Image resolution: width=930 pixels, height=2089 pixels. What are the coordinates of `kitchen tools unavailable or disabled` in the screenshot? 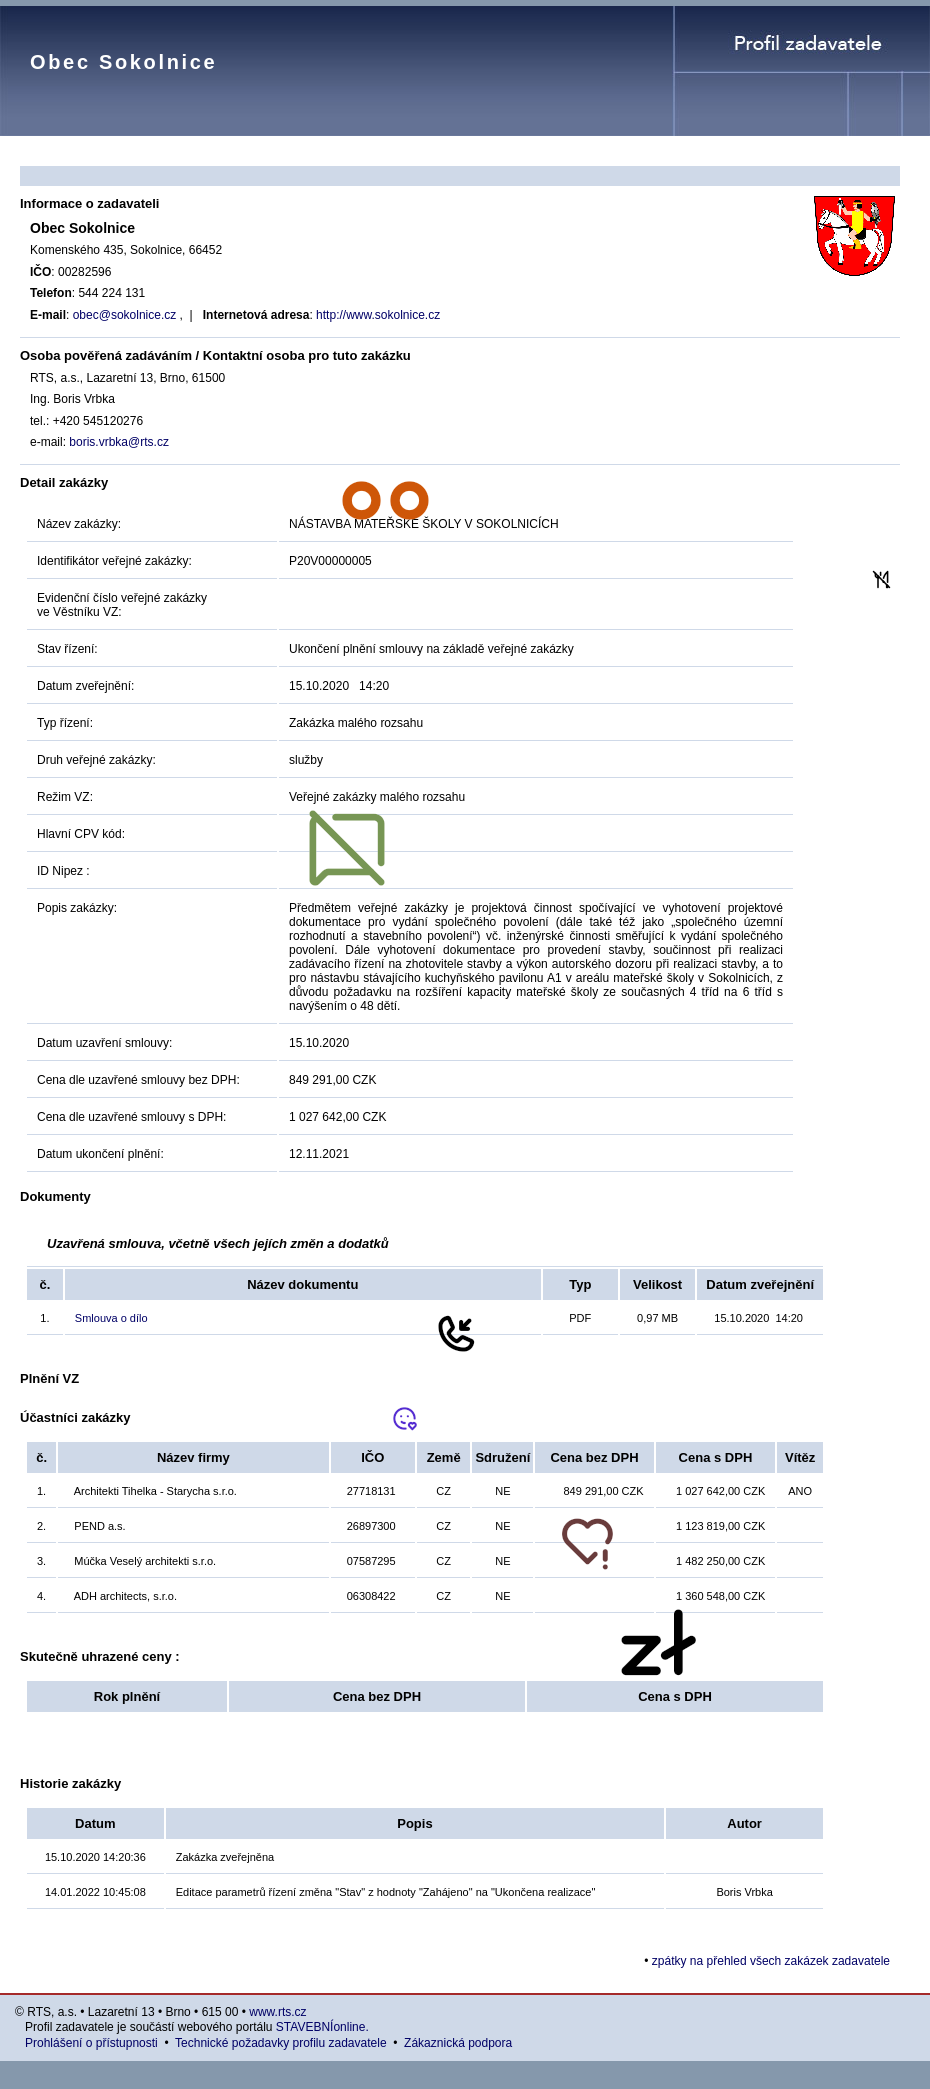 It's located at (881, 579).